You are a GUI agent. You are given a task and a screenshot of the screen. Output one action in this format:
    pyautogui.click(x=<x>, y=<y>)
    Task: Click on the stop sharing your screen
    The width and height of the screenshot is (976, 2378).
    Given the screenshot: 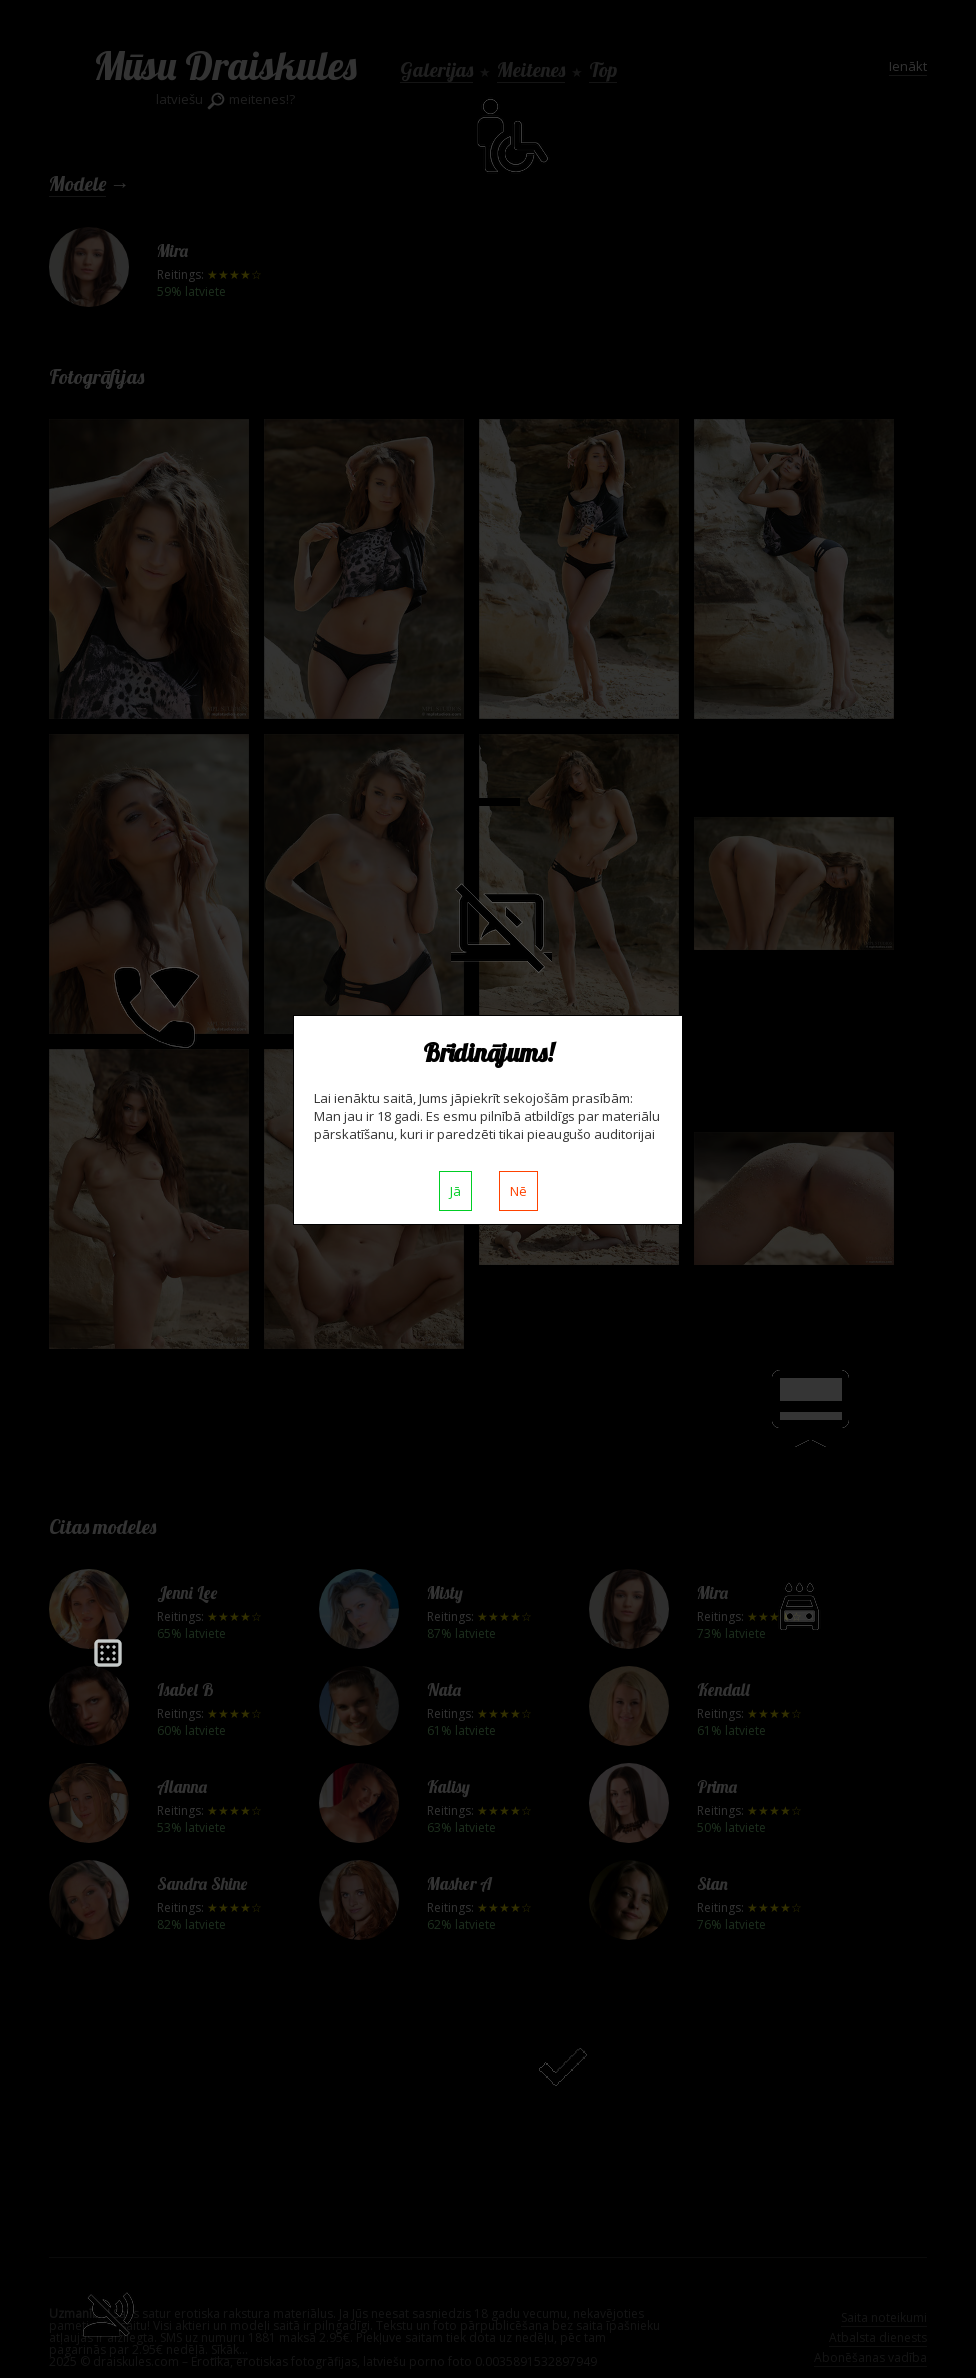 What is the action you would take?
    pyautogui.click(x=501, y=927)
    